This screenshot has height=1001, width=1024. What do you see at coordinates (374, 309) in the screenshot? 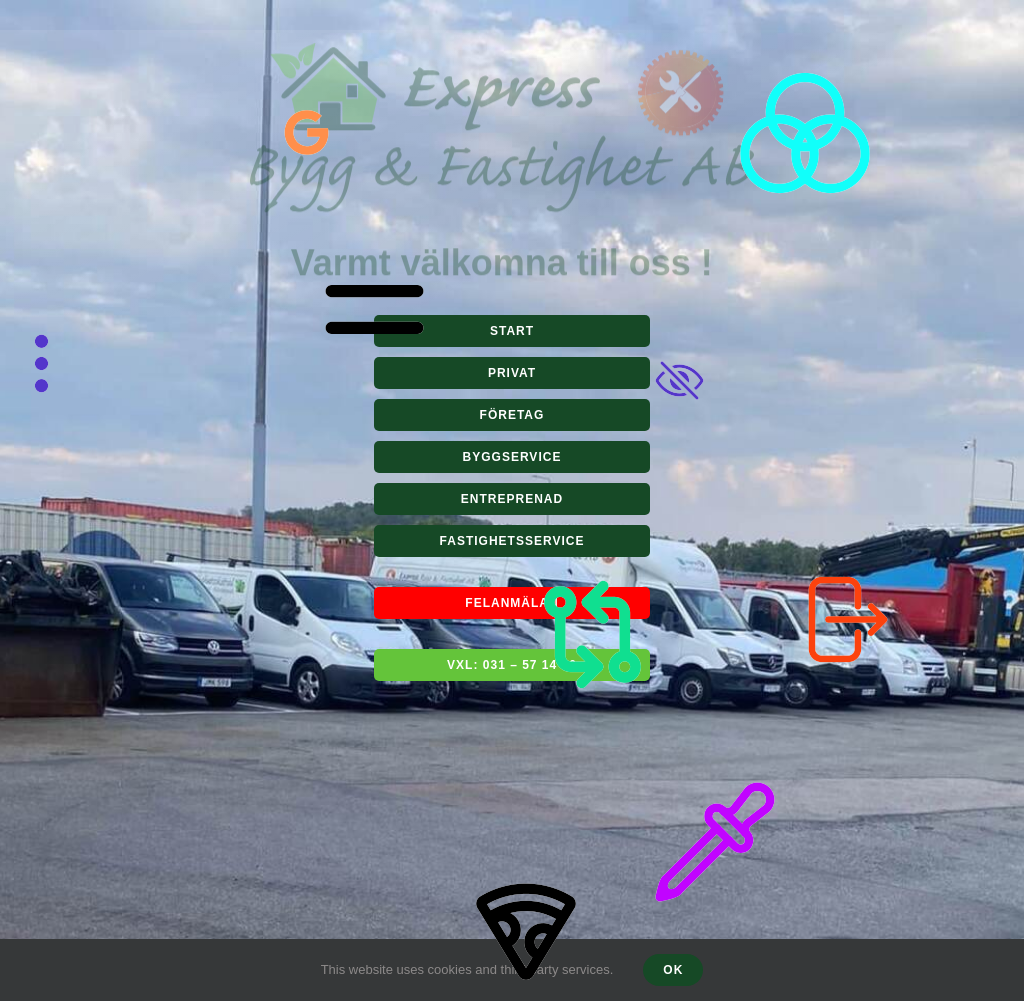
I see `indicates equality or balance between values` at bounding box center [374, 309].